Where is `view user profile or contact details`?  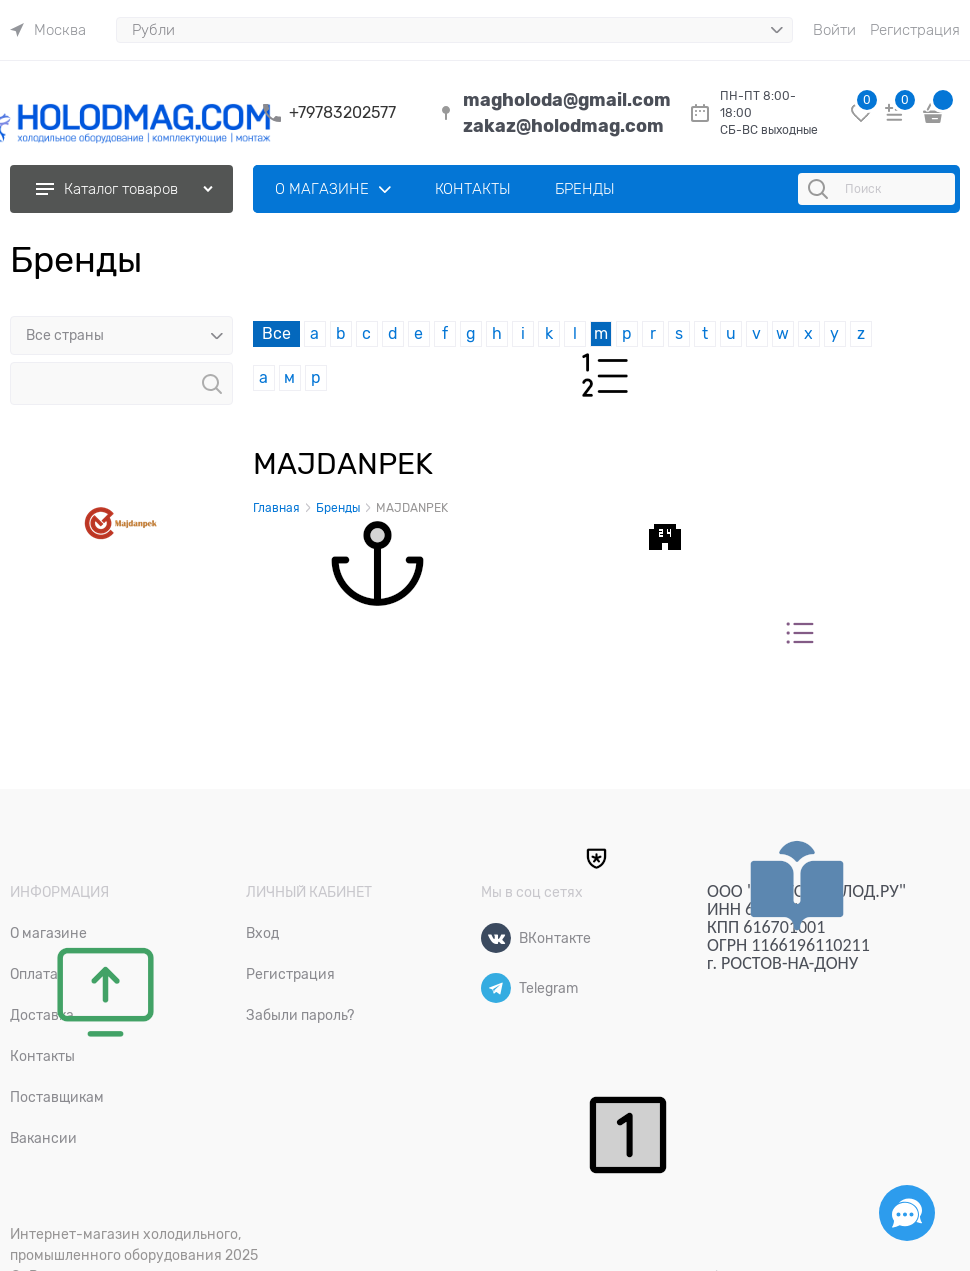
view user profile or contact details is located at coordinates (797, 884).